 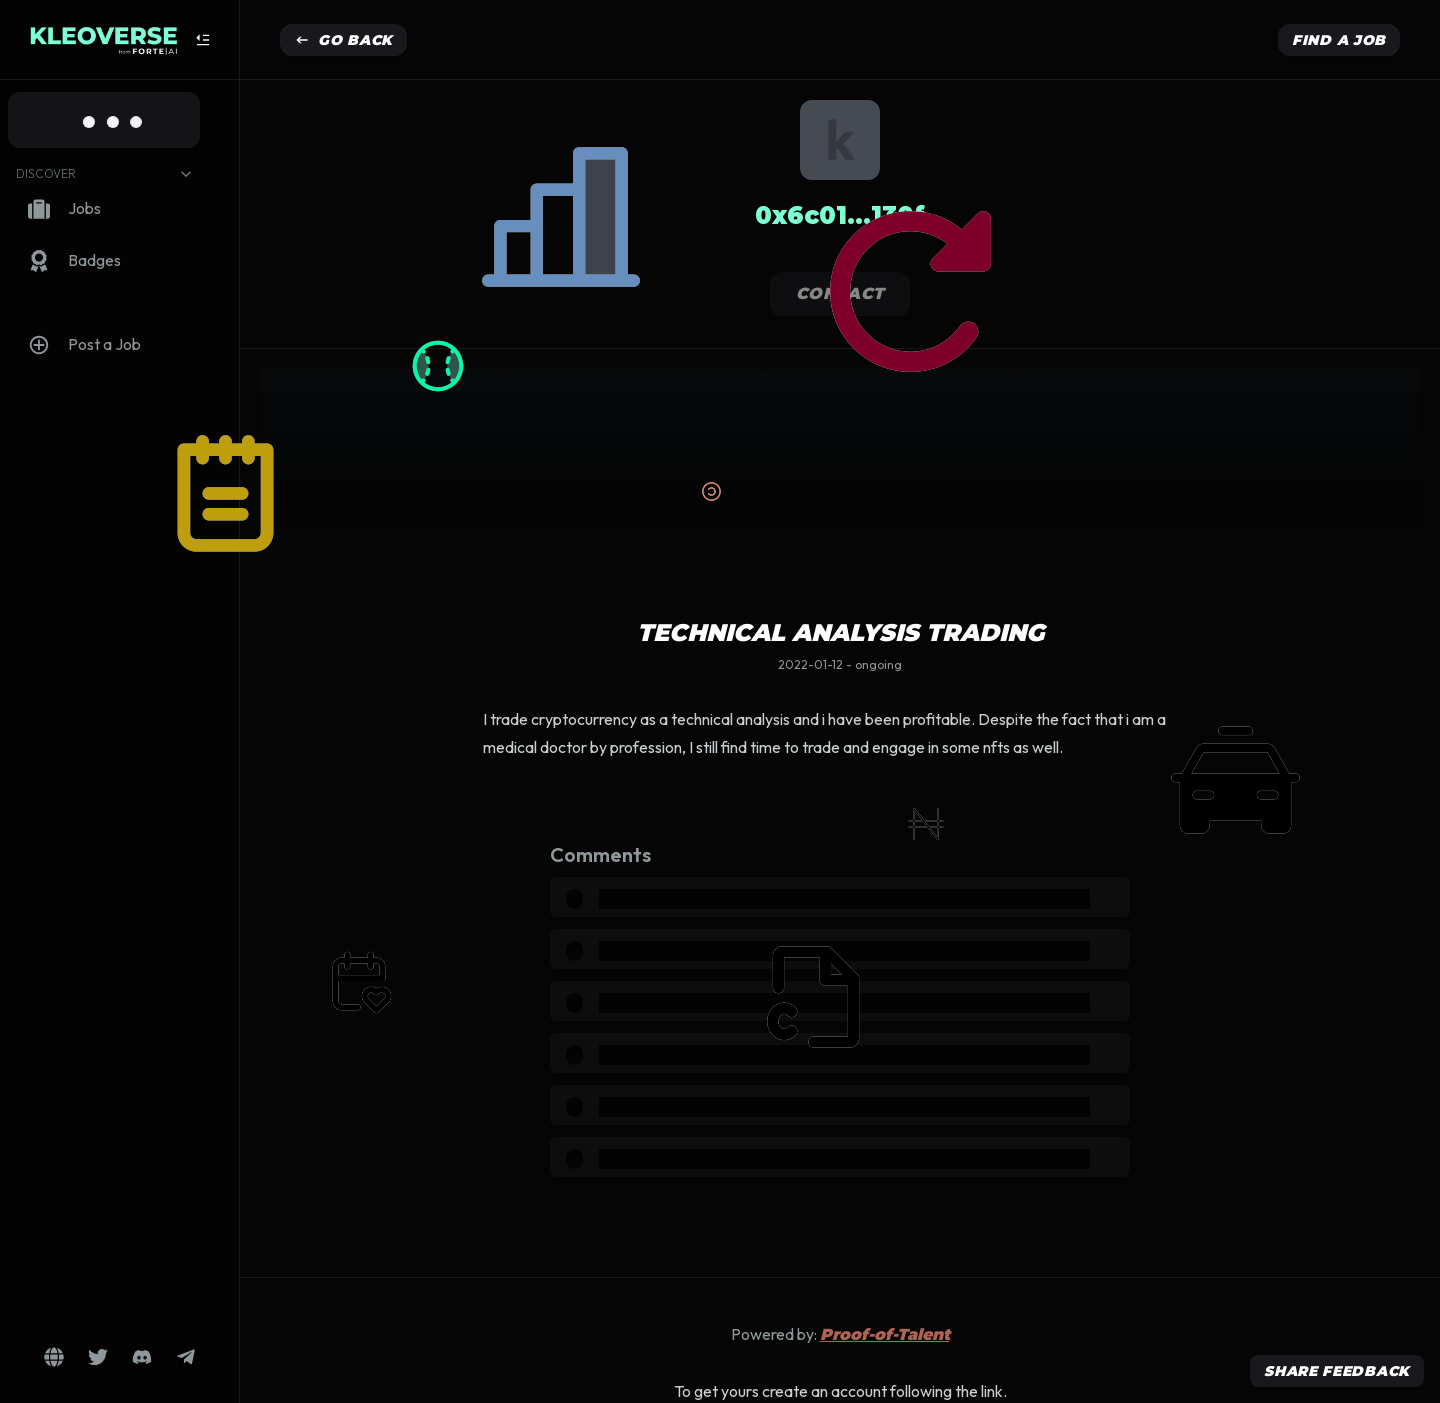 I want to click on view analytics or statistics, so click(x=561, y=220).